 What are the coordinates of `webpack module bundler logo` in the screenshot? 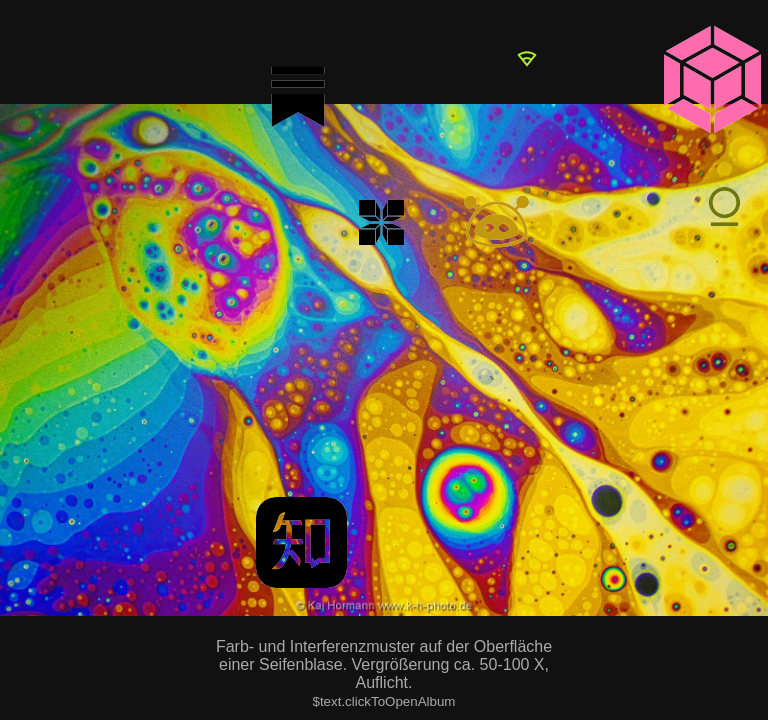 It's located at (712, 79).